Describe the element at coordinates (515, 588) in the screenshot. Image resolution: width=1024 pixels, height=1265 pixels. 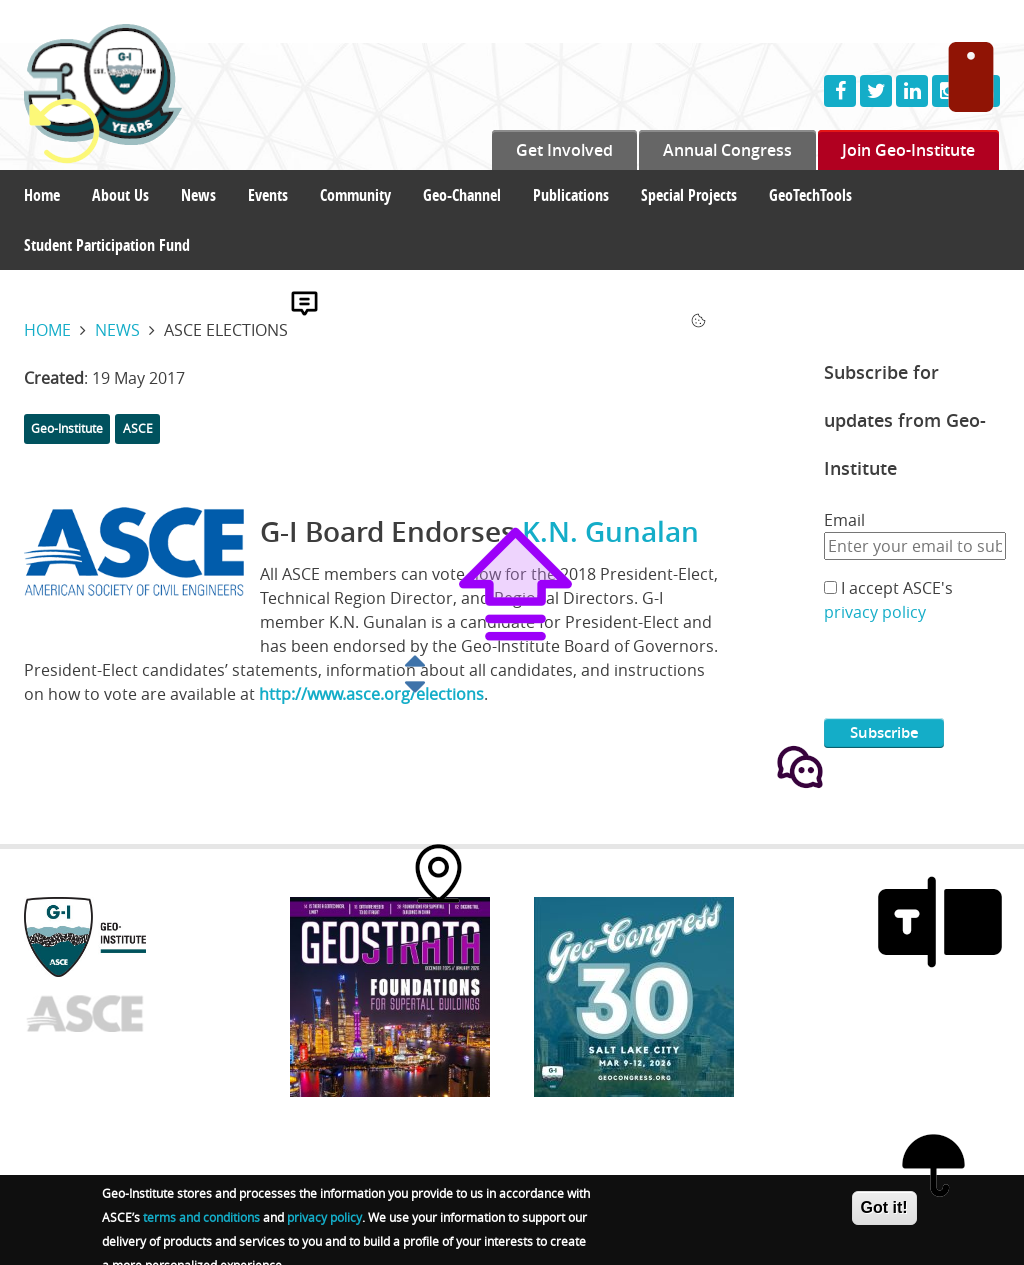
I see `upload multiple files or items` at that location.